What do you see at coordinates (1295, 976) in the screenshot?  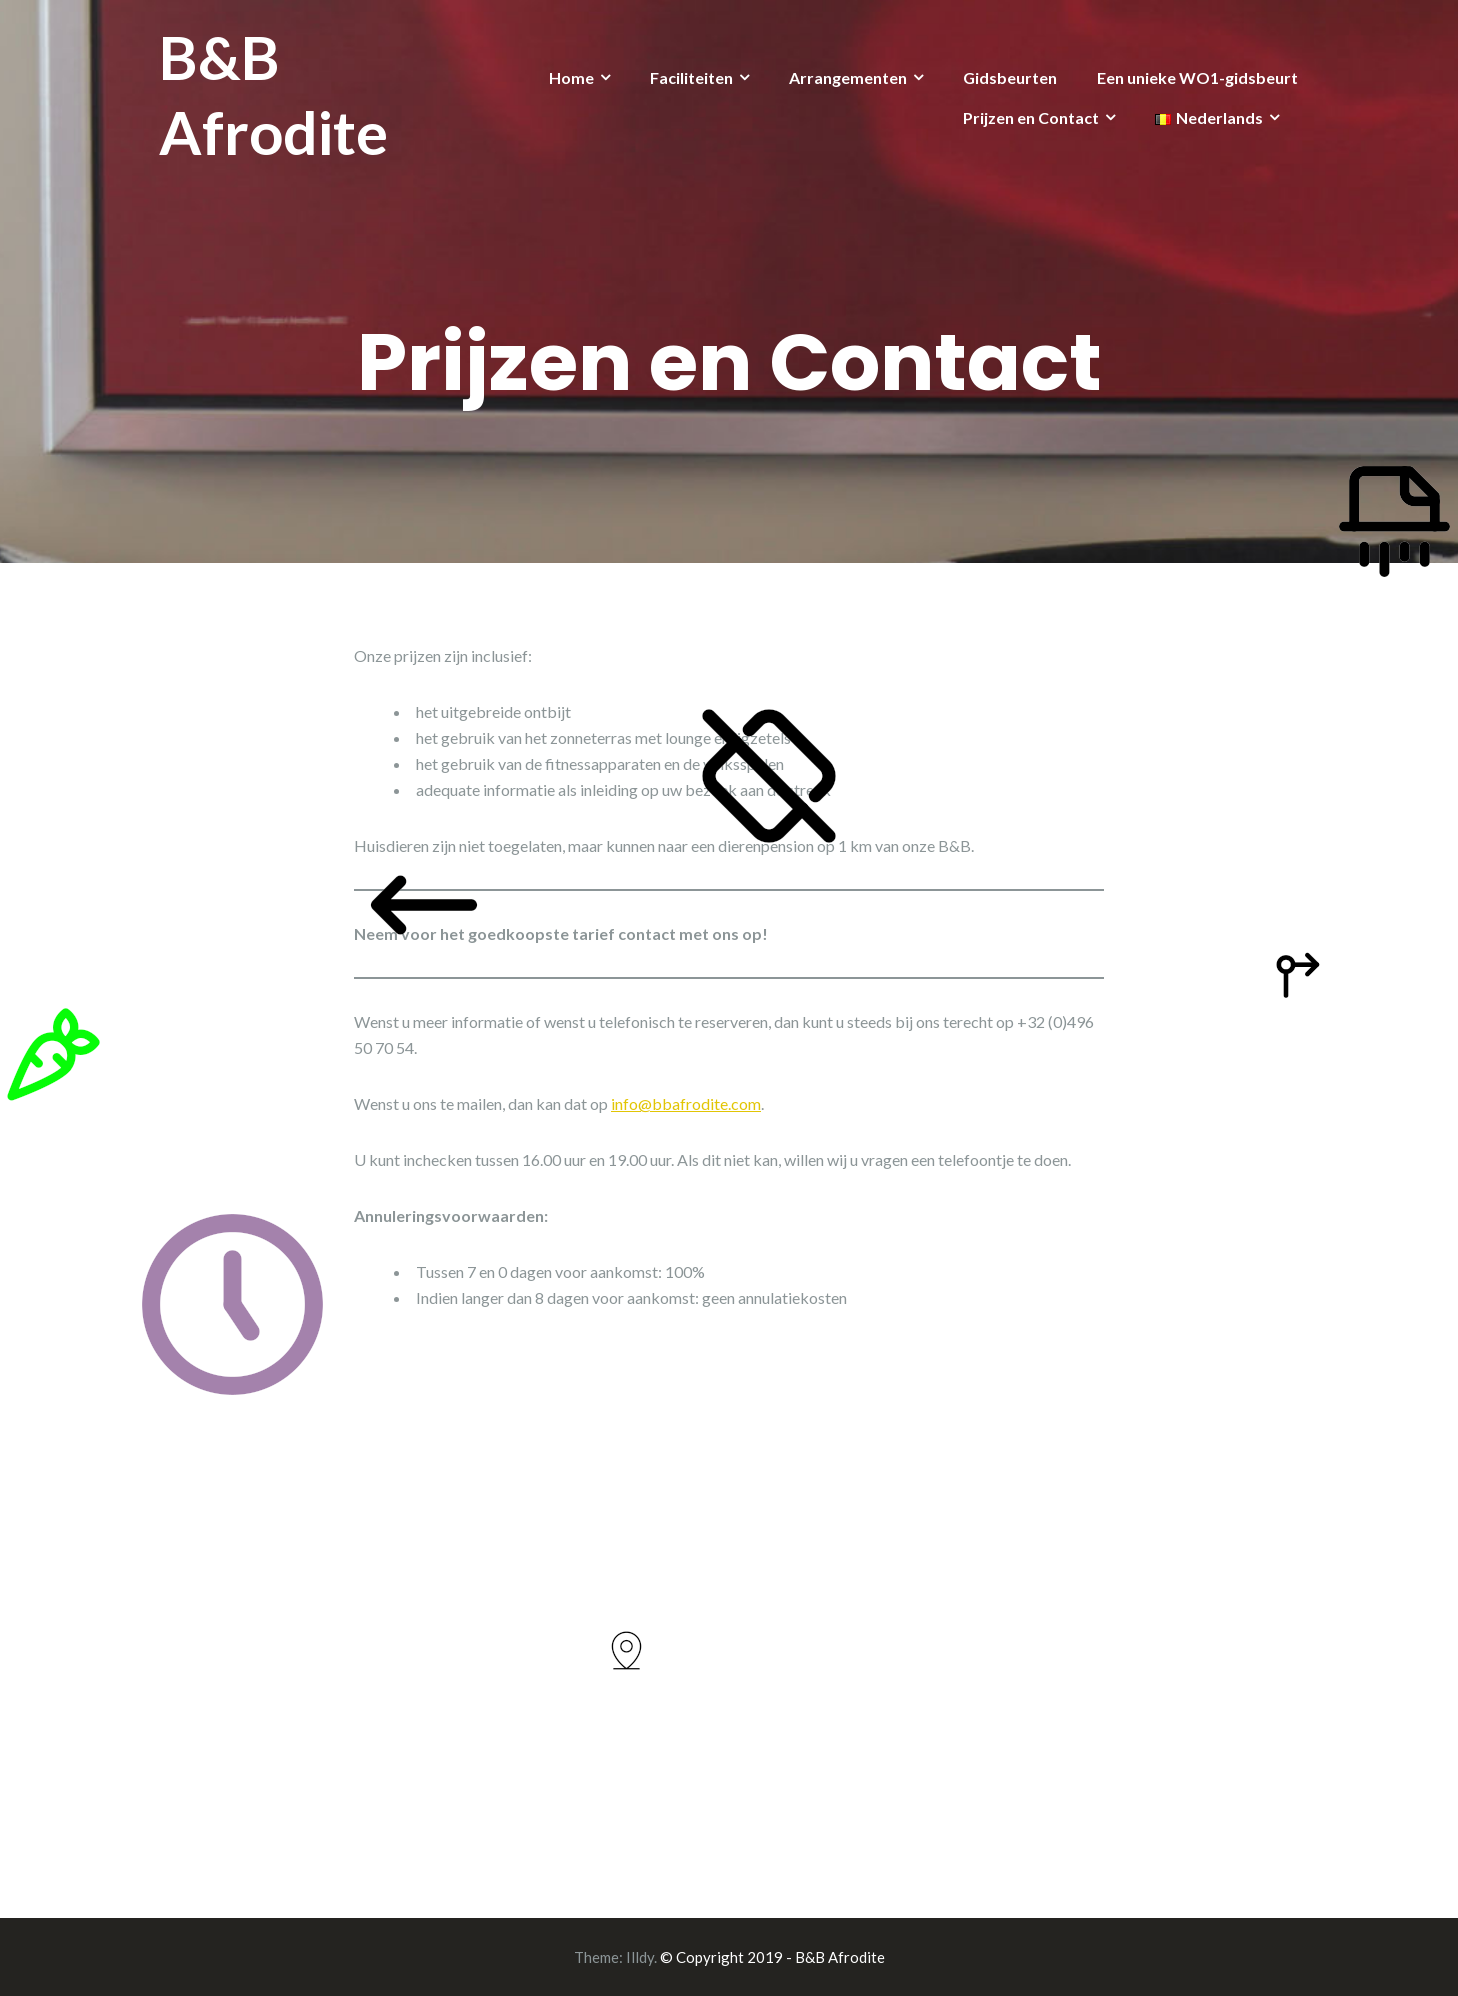 I see `take the right exit at the roundabout` at bounding box center [1295, 976].